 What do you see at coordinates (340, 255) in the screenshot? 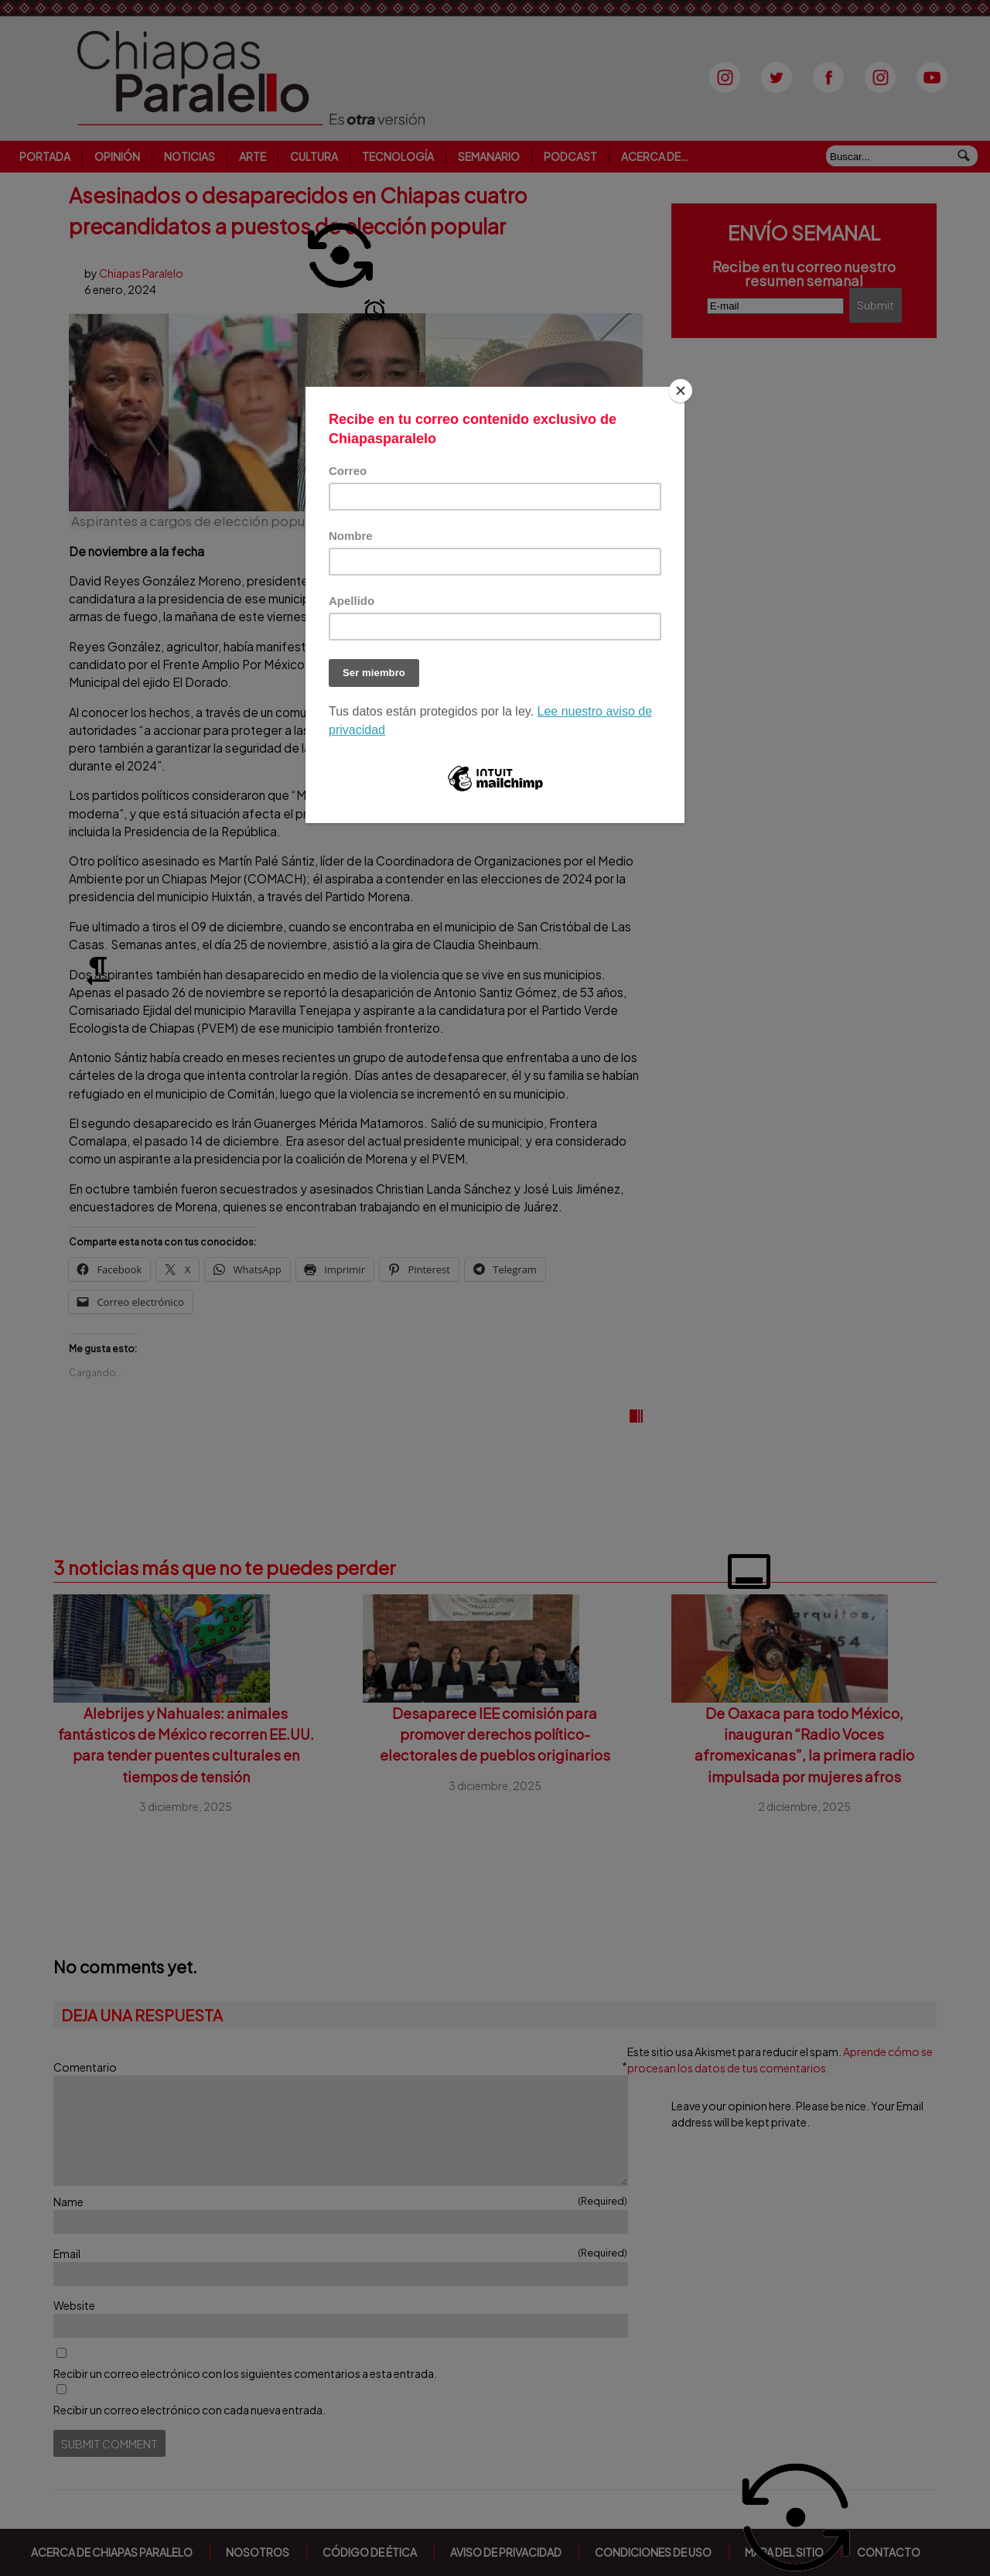
I see `switch between front and rear camera` at bounding box center [340, 255].